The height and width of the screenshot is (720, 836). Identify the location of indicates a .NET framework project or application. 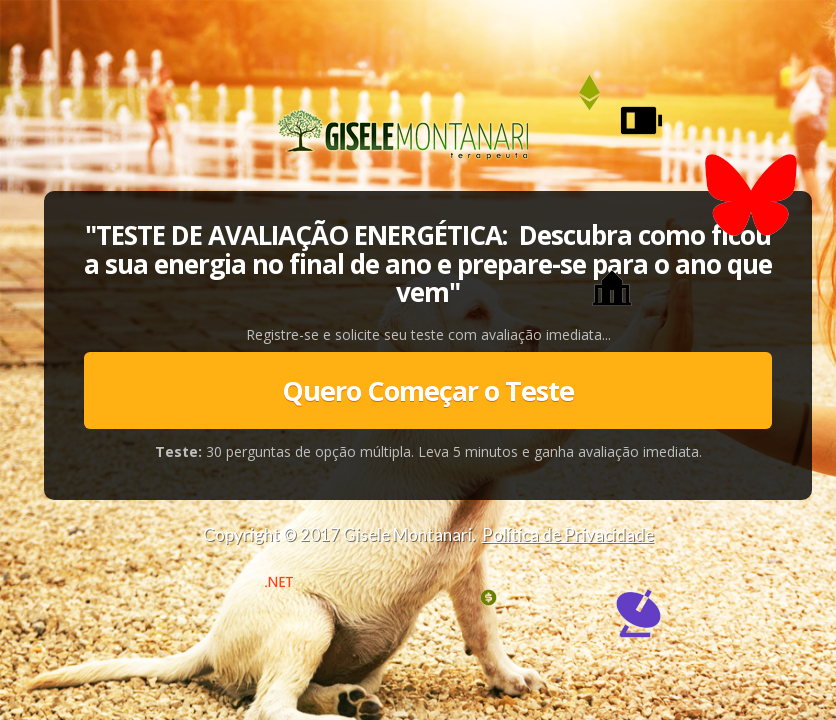
(279, 582).